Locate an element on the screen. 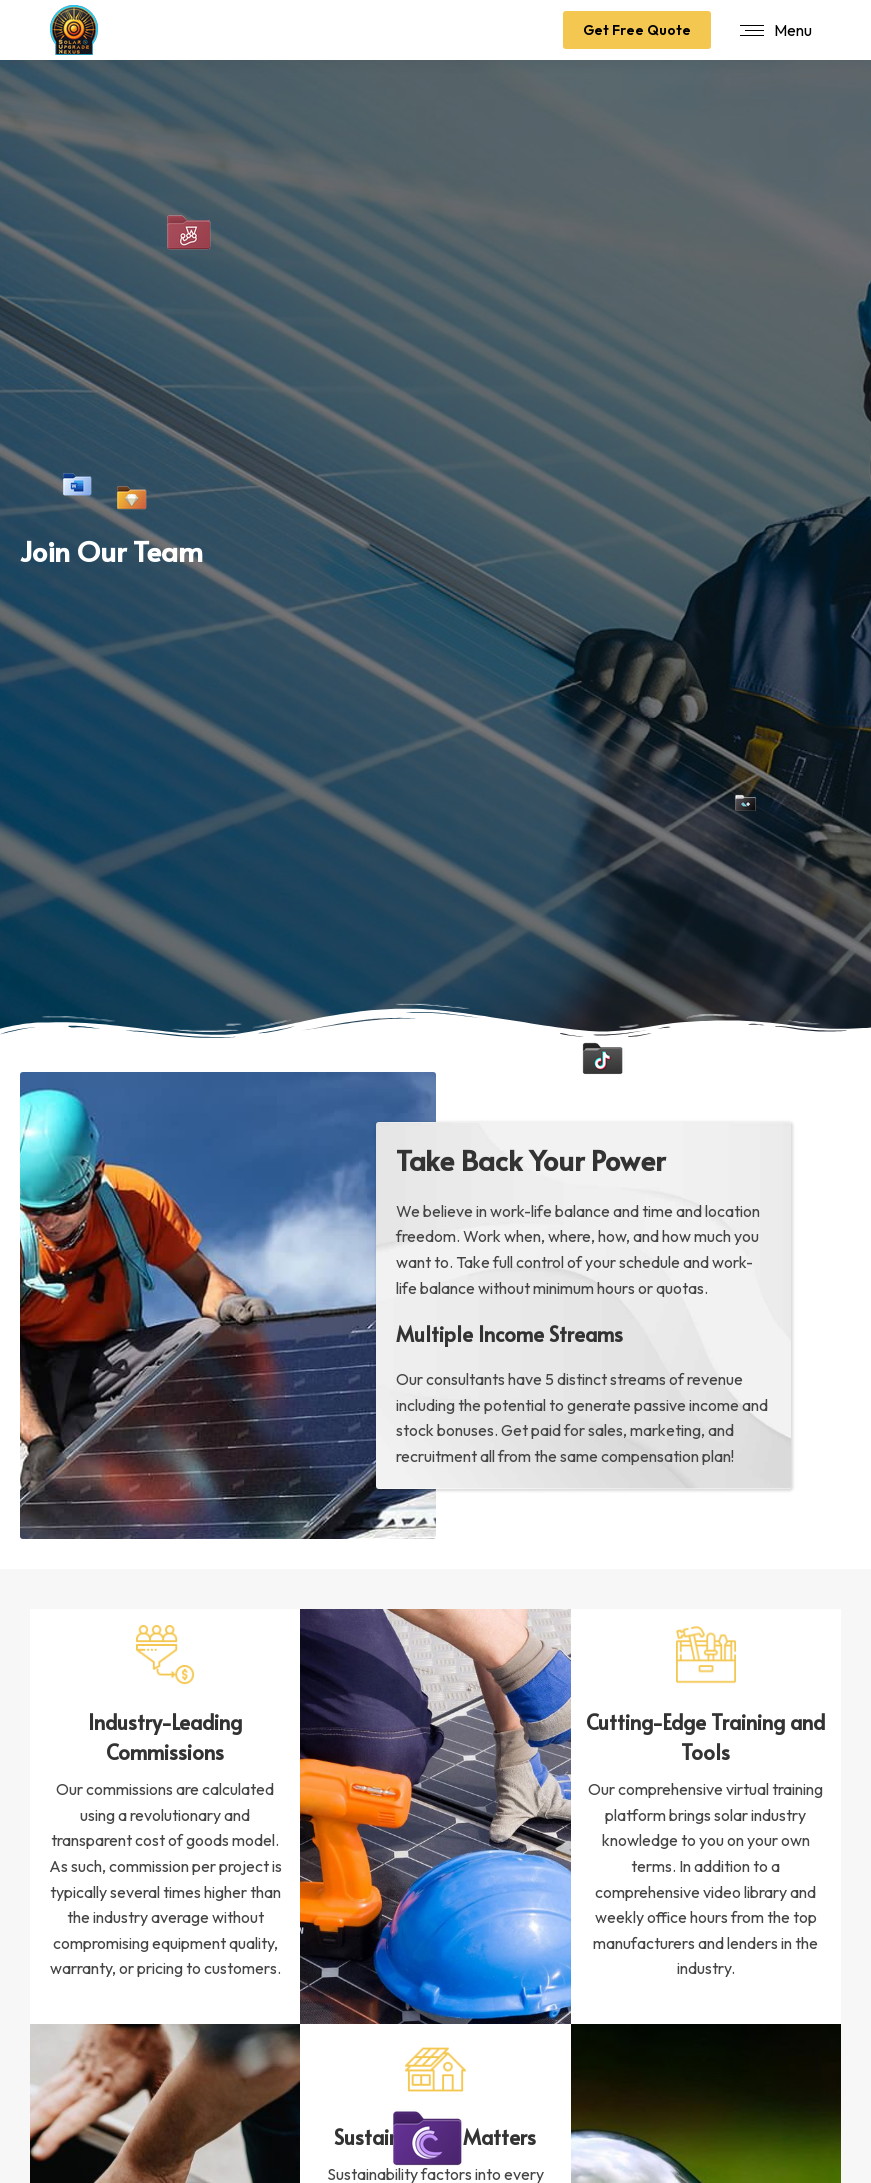  folder containing jest testing framework files is located at coordinates (188, 233).